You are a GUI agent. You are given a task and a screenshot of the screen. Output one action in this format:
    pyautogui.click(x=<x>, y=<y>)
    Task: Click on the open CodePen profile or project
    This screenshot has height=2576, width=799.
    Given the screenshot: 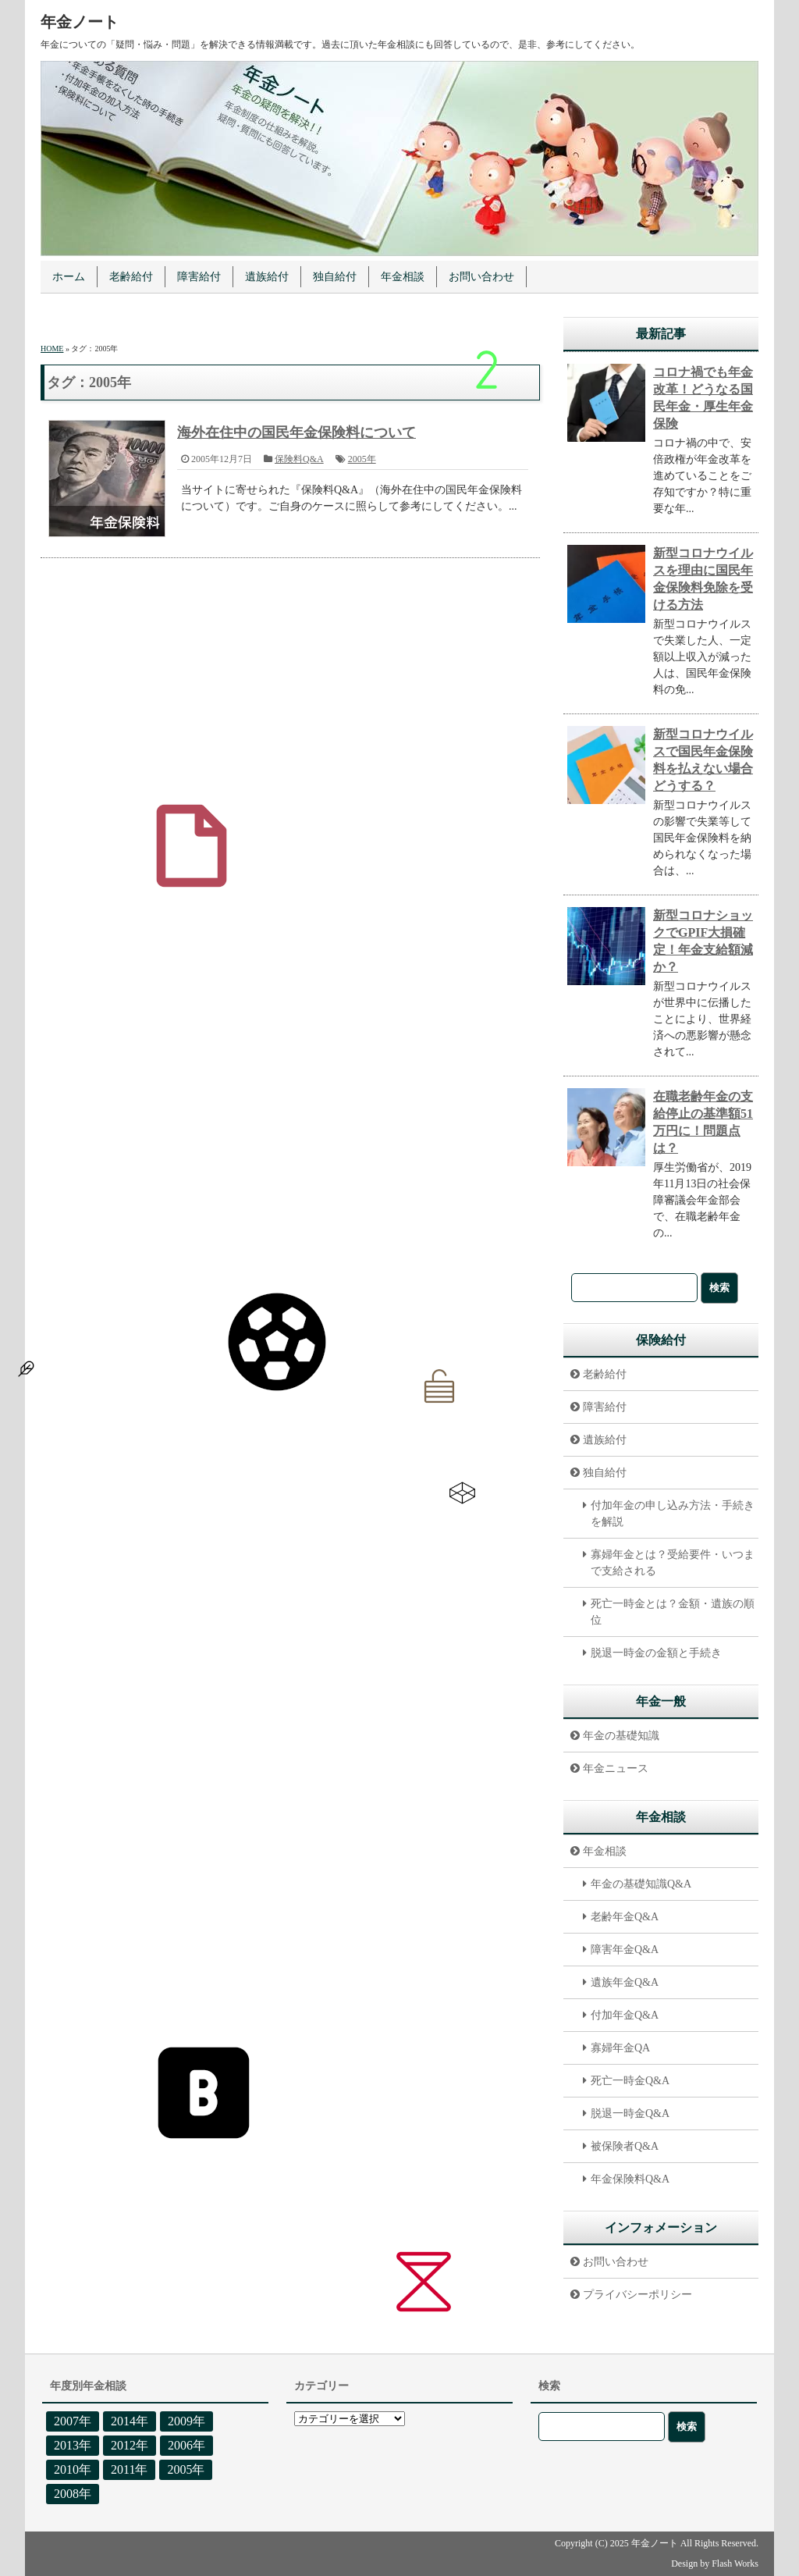 What is the action you would take?
    pyautogui.click(x=462, y=1493)
    